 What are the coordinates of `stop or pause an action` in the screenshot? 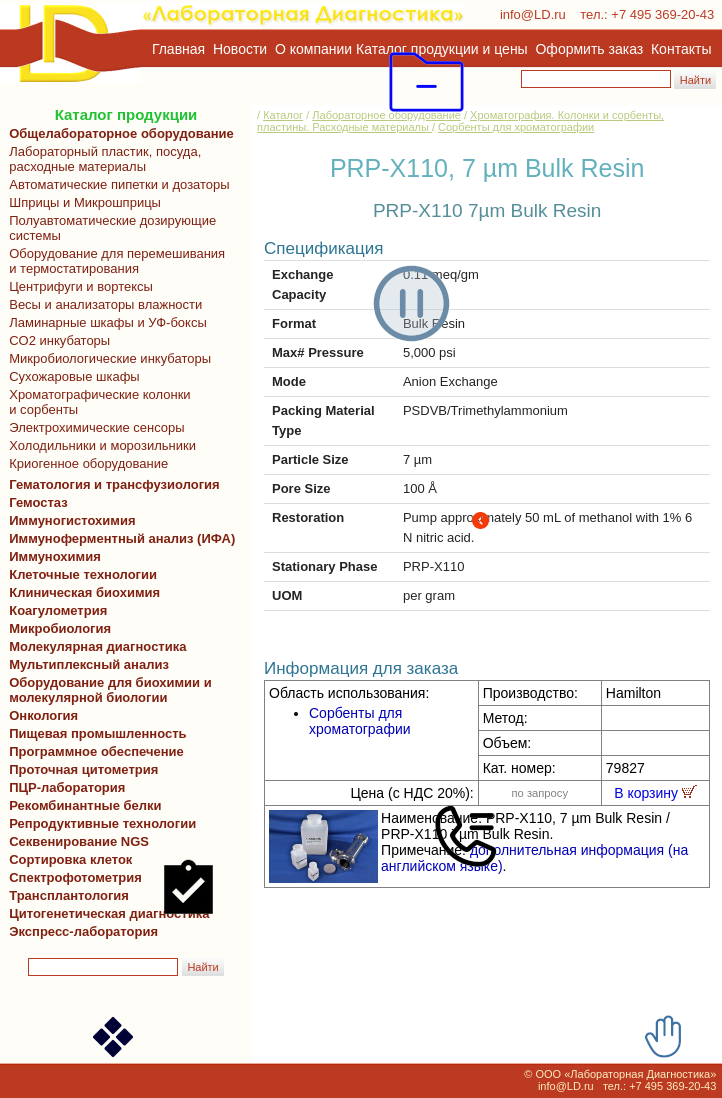 It's located at (664, 1036).